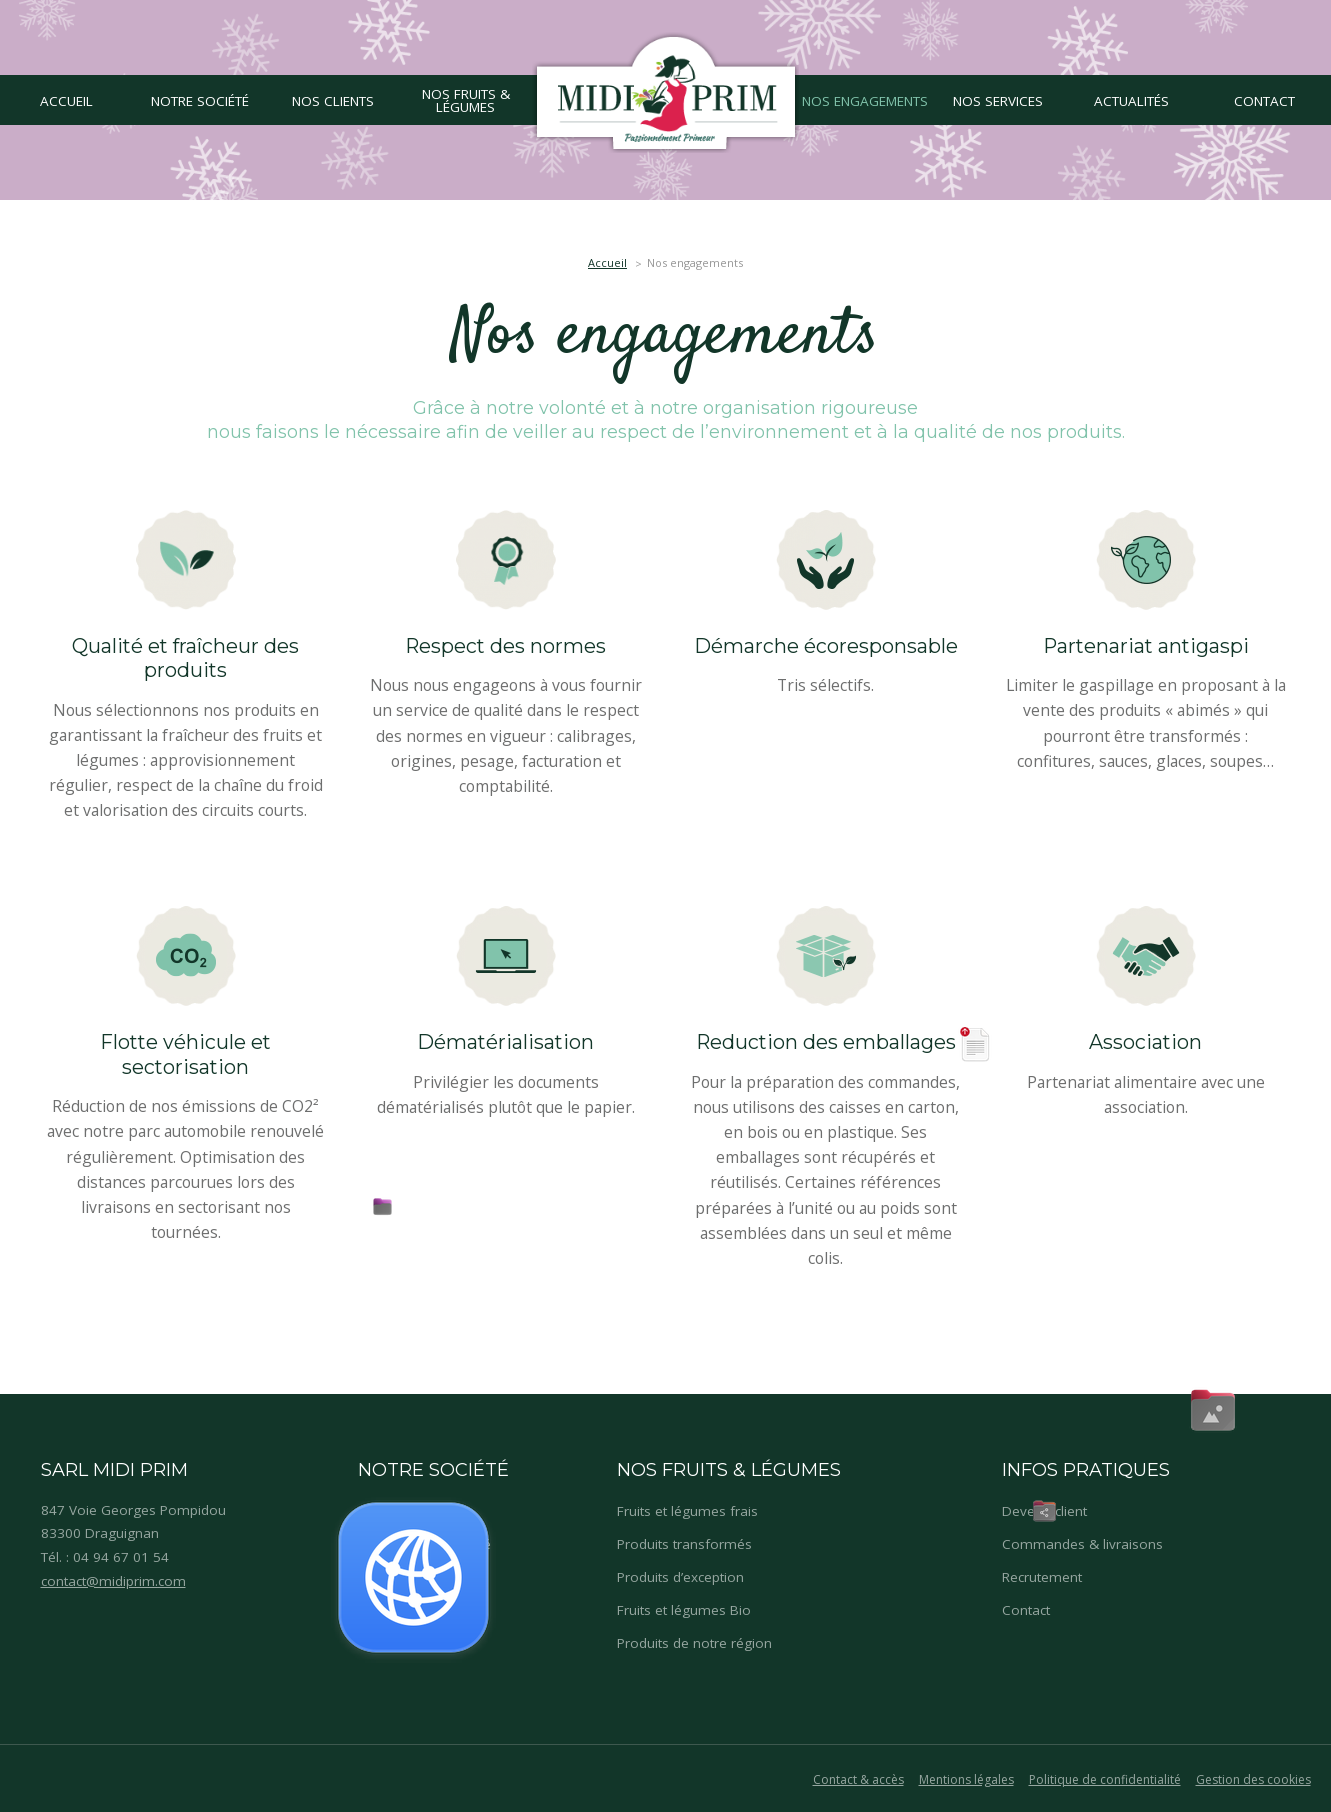 The image size is (1331, 1812). Describe the element at coordinates (975, 1044) in the screenshot. I see `send or share a document` at that location.